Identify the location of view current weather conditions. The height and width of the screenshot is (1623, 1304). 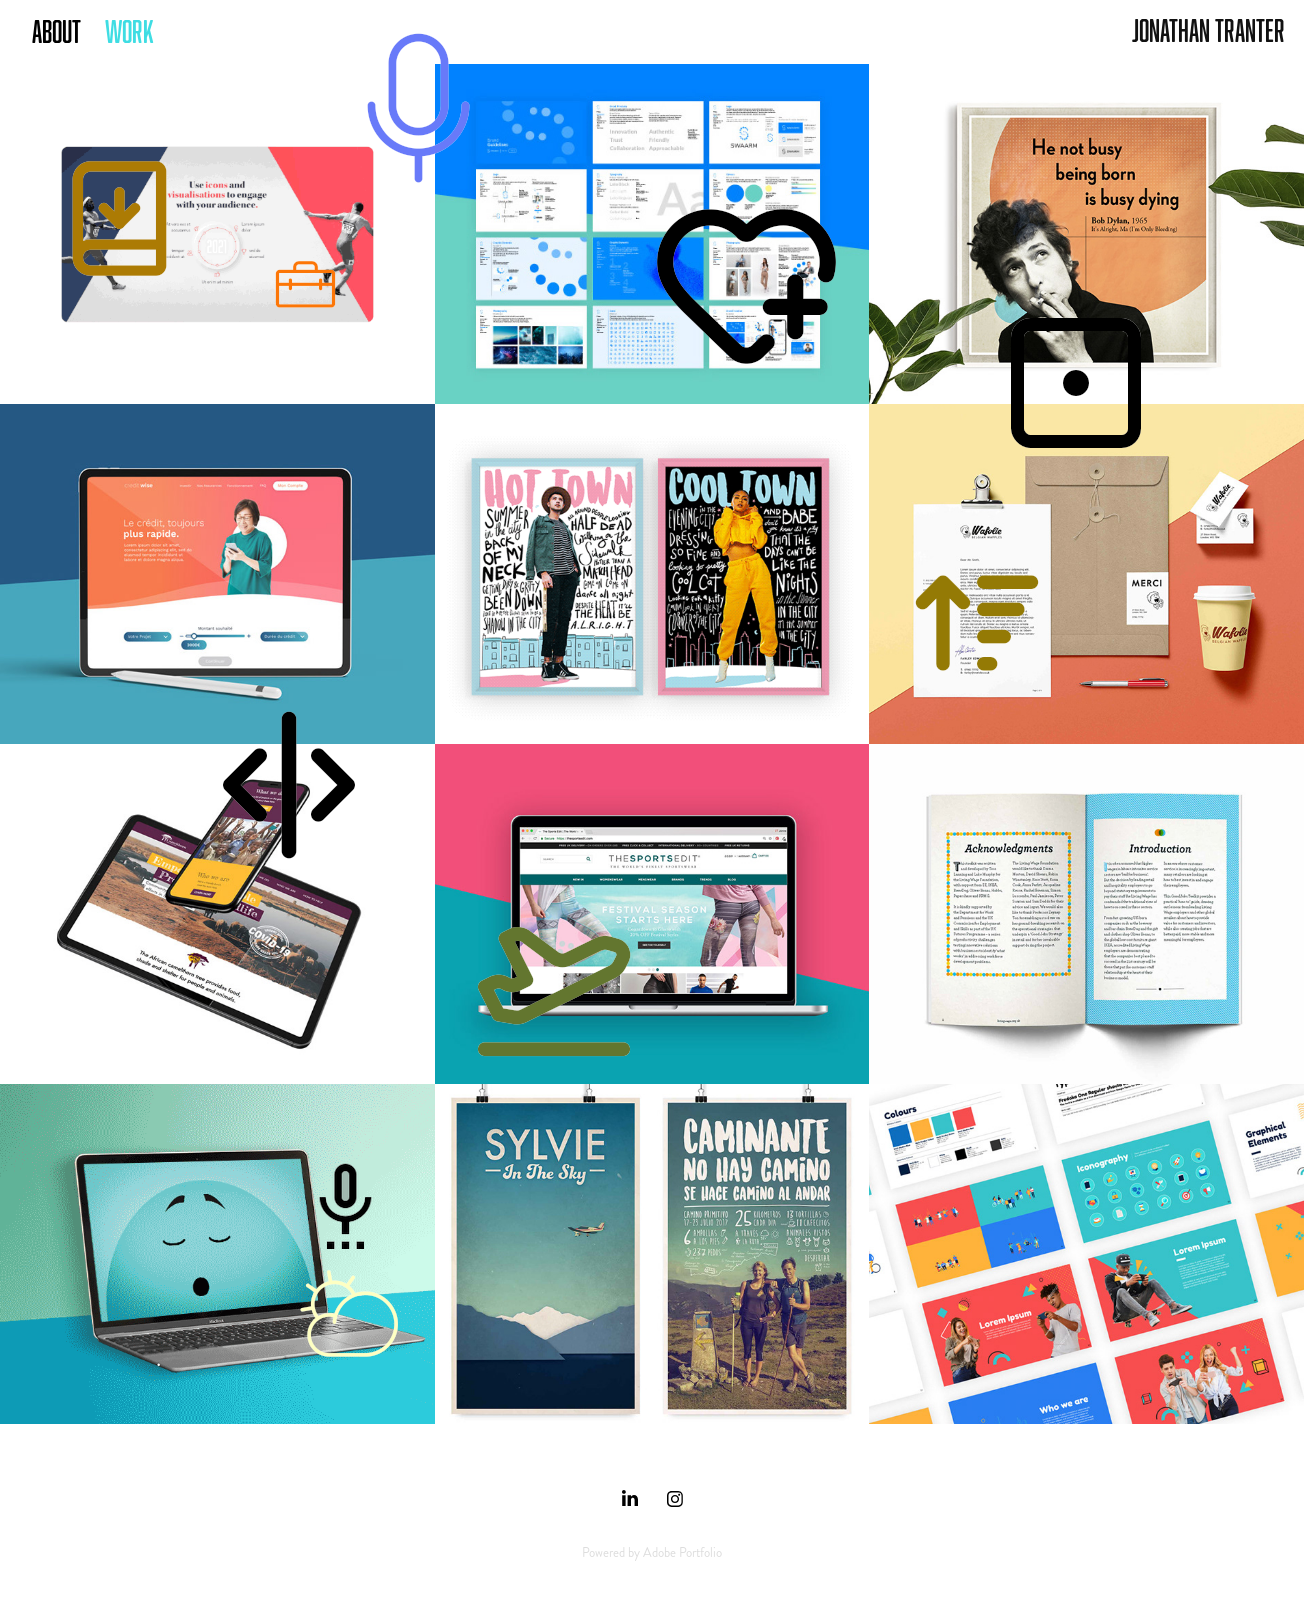
(349, 1315).